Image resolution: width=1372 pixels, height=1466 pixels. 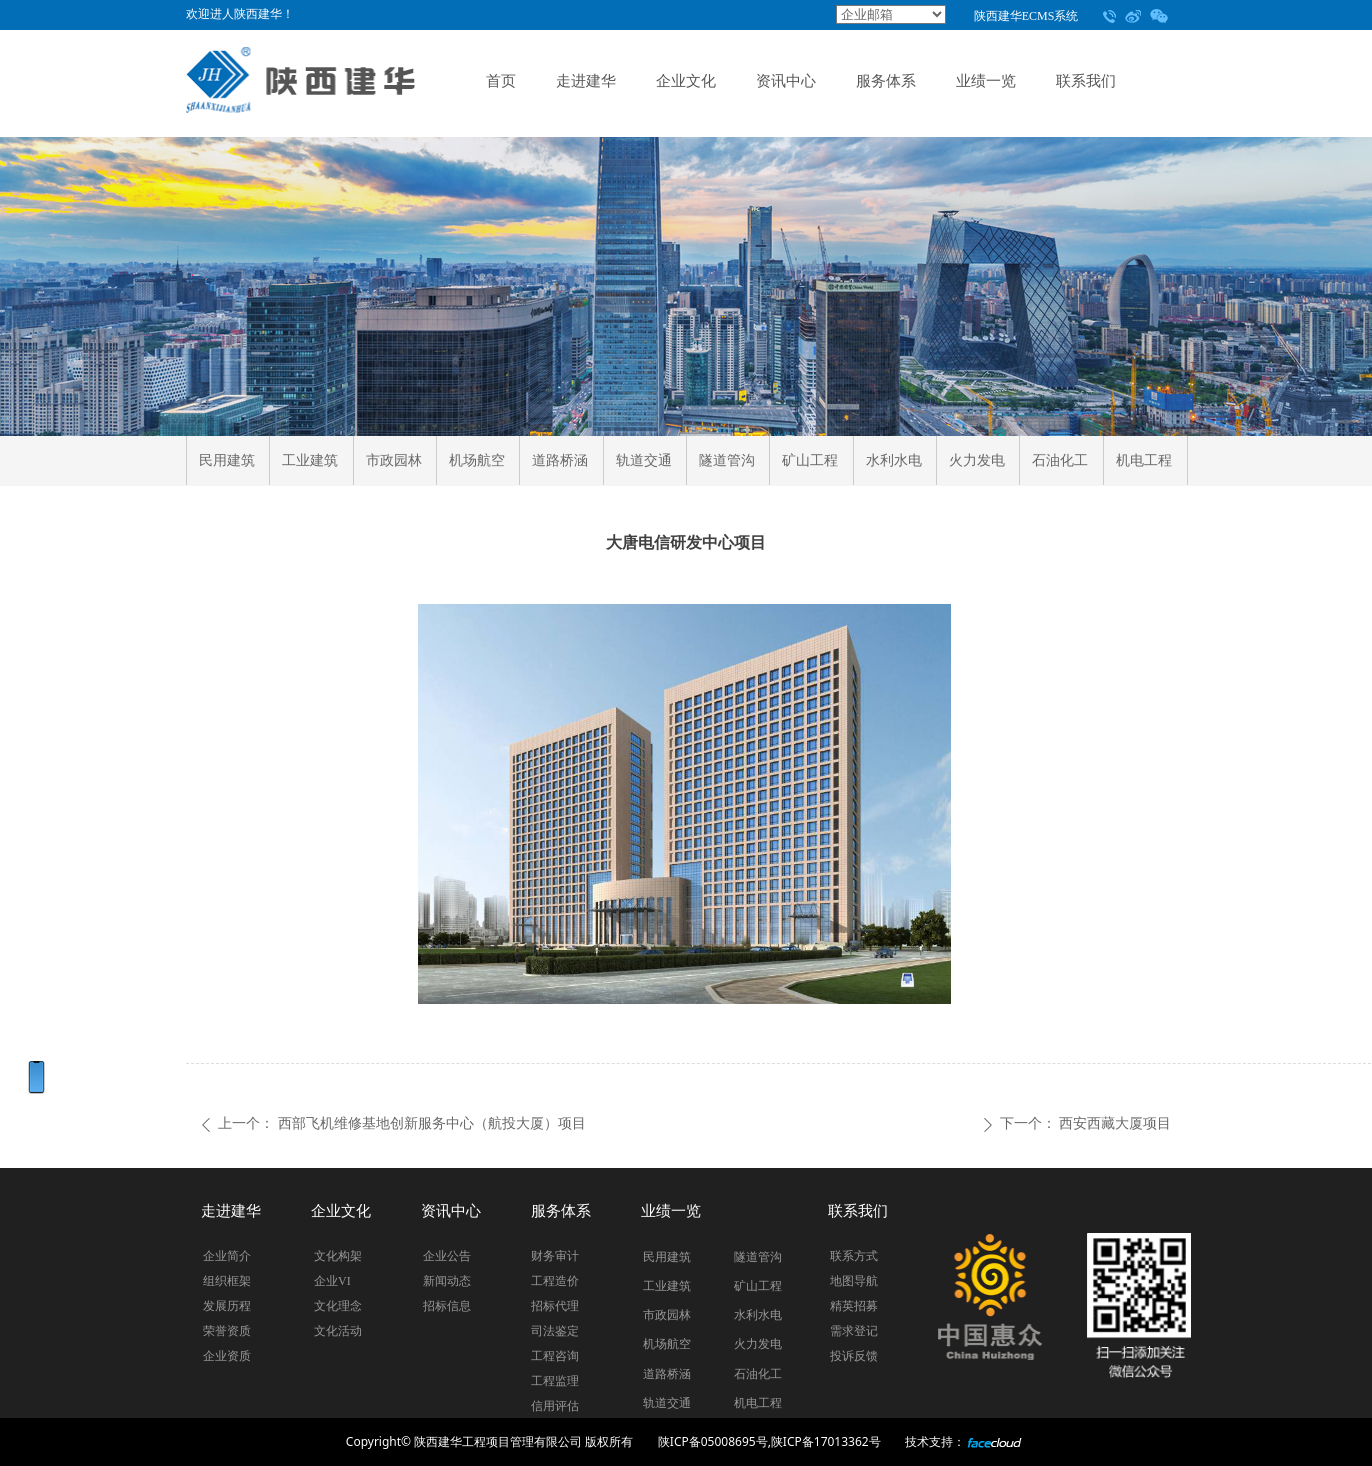 What do you see at coordinates (907, 980) in the screenshot?
I see `access your email inbox` at bounding box center [907, 980].